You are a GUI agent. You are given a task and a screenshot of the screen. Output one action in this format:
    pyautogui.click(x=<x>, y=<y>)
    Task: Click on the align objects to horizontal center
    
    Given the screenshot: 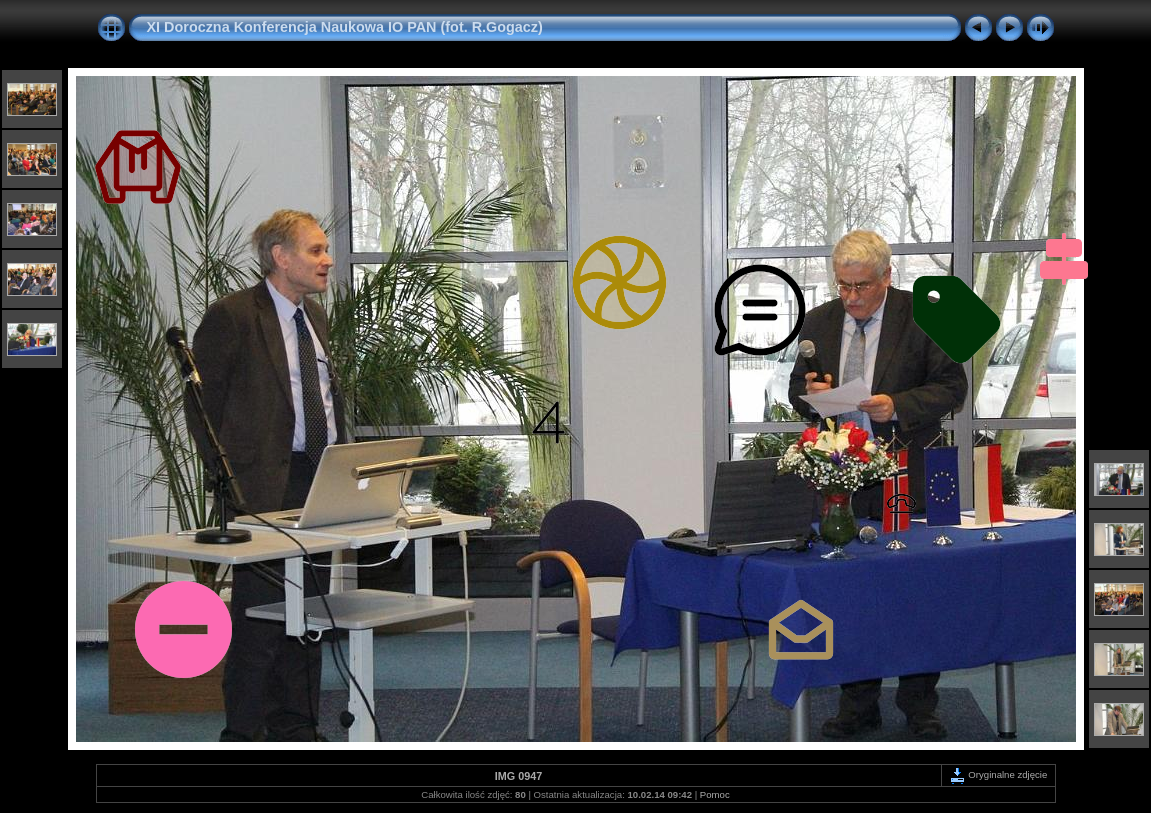 What is the action you would take?
    pyautogui.click(x=1064, y=259)
    